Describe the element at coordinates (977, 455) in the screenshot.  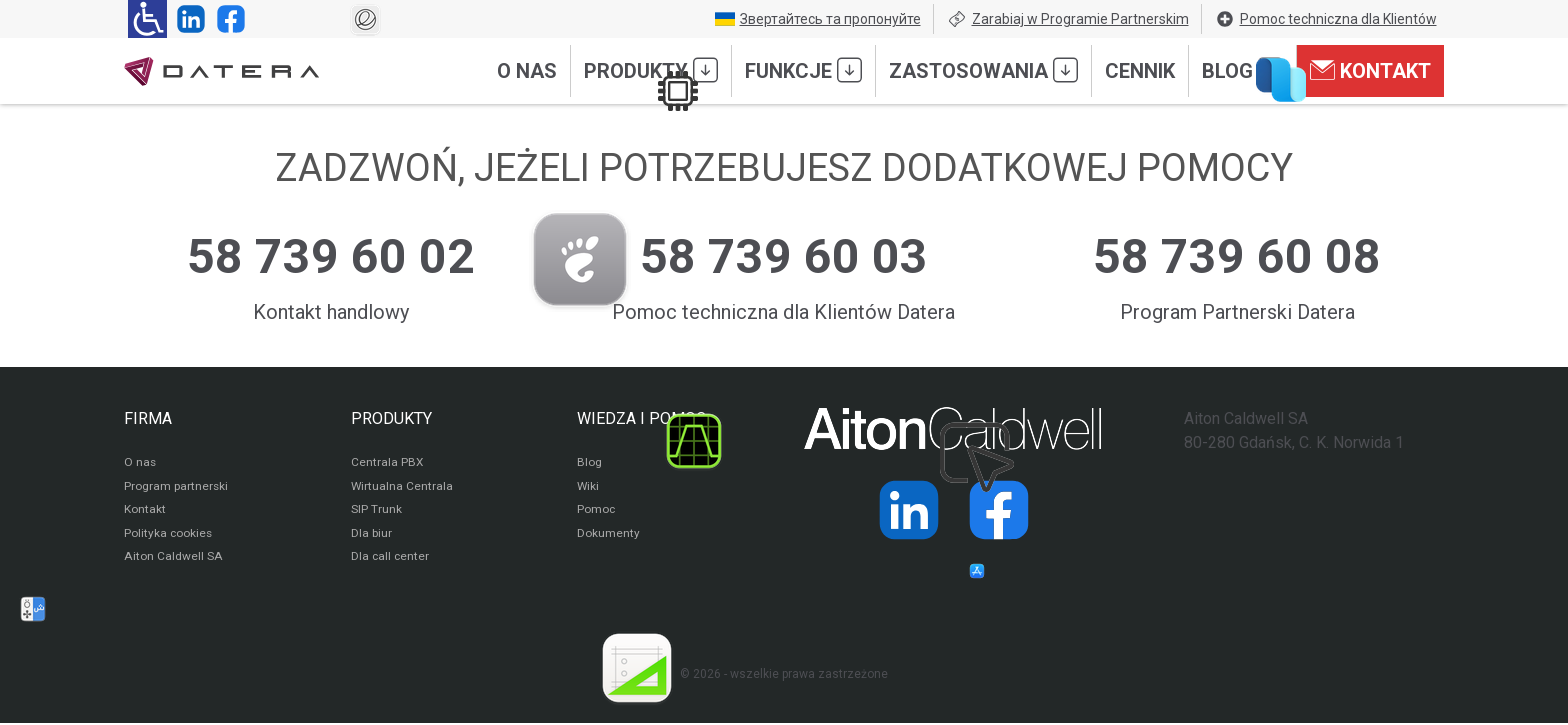
I see `access pointer and cursor accessibility settings` at that location.